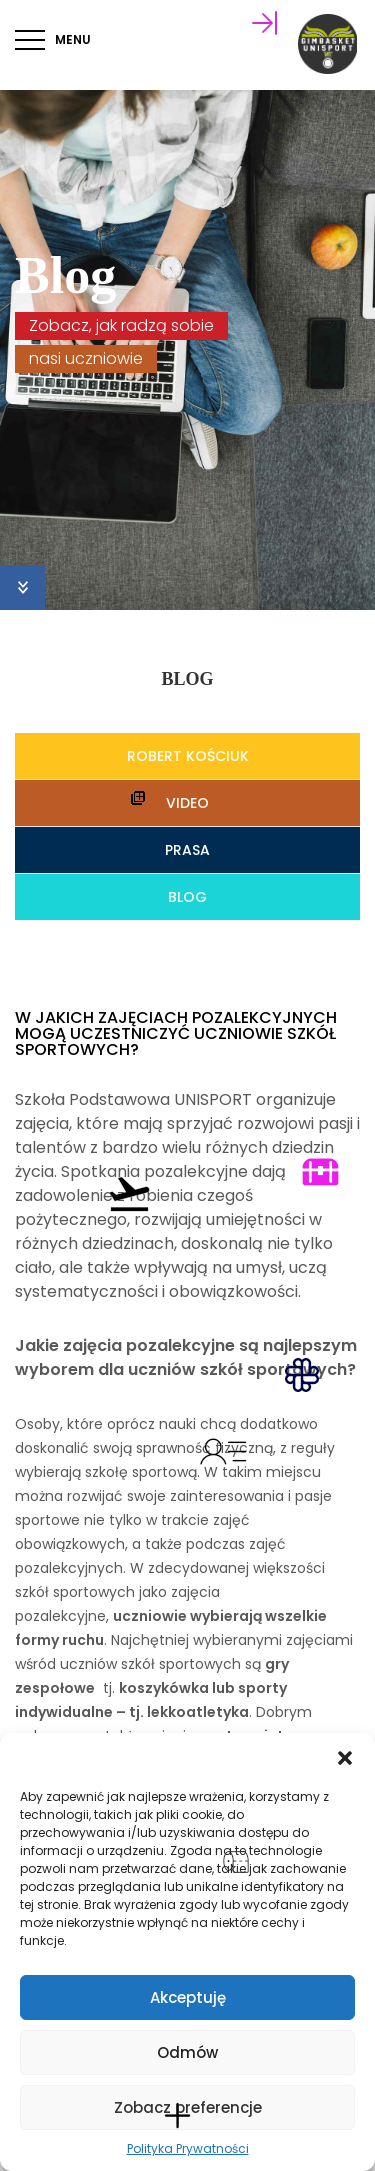  I want to click on add to queue, so click(138, 798).